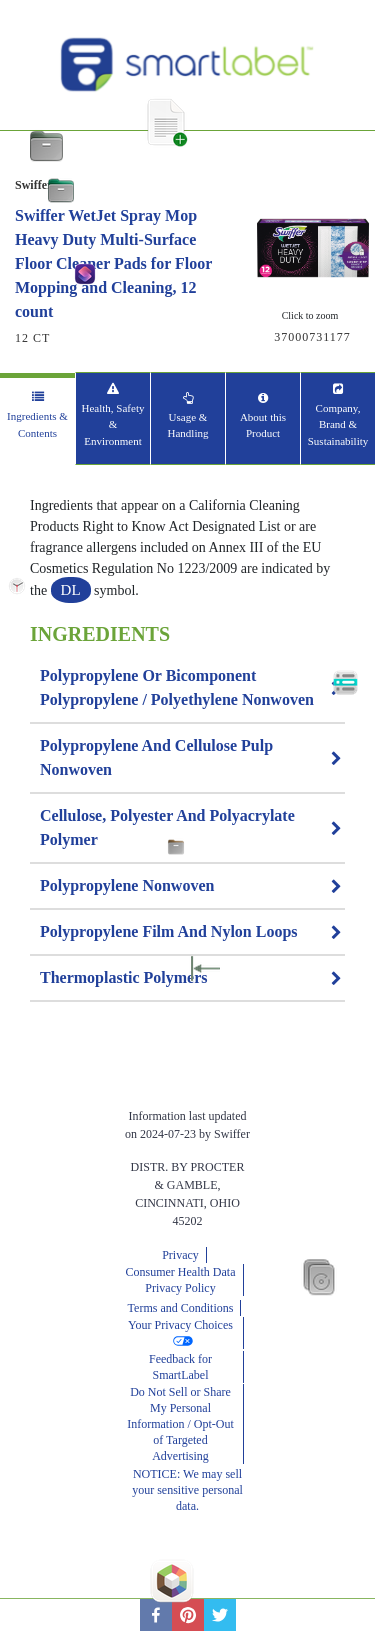 This screenshot has height=1631, width=375. What do you see at coordinates (345, 682) in the screenshot?
I see `open libre menu editor app` at bounding box center [345, 682].